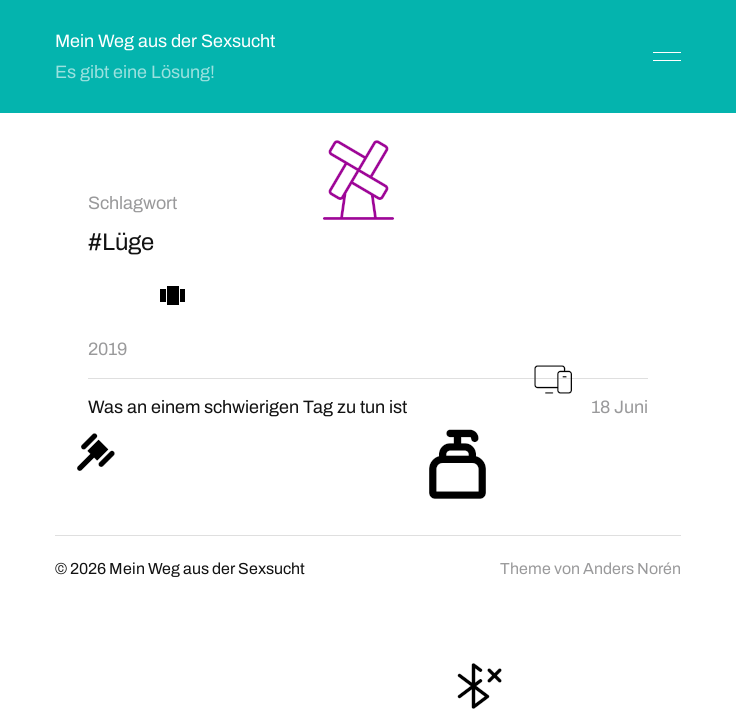 The width and height of the screenshot is (736, 720). What do you see at coordinates (552, 379) in the screenshot?
I see `manage connected devices` at bounding box center [552, 379].